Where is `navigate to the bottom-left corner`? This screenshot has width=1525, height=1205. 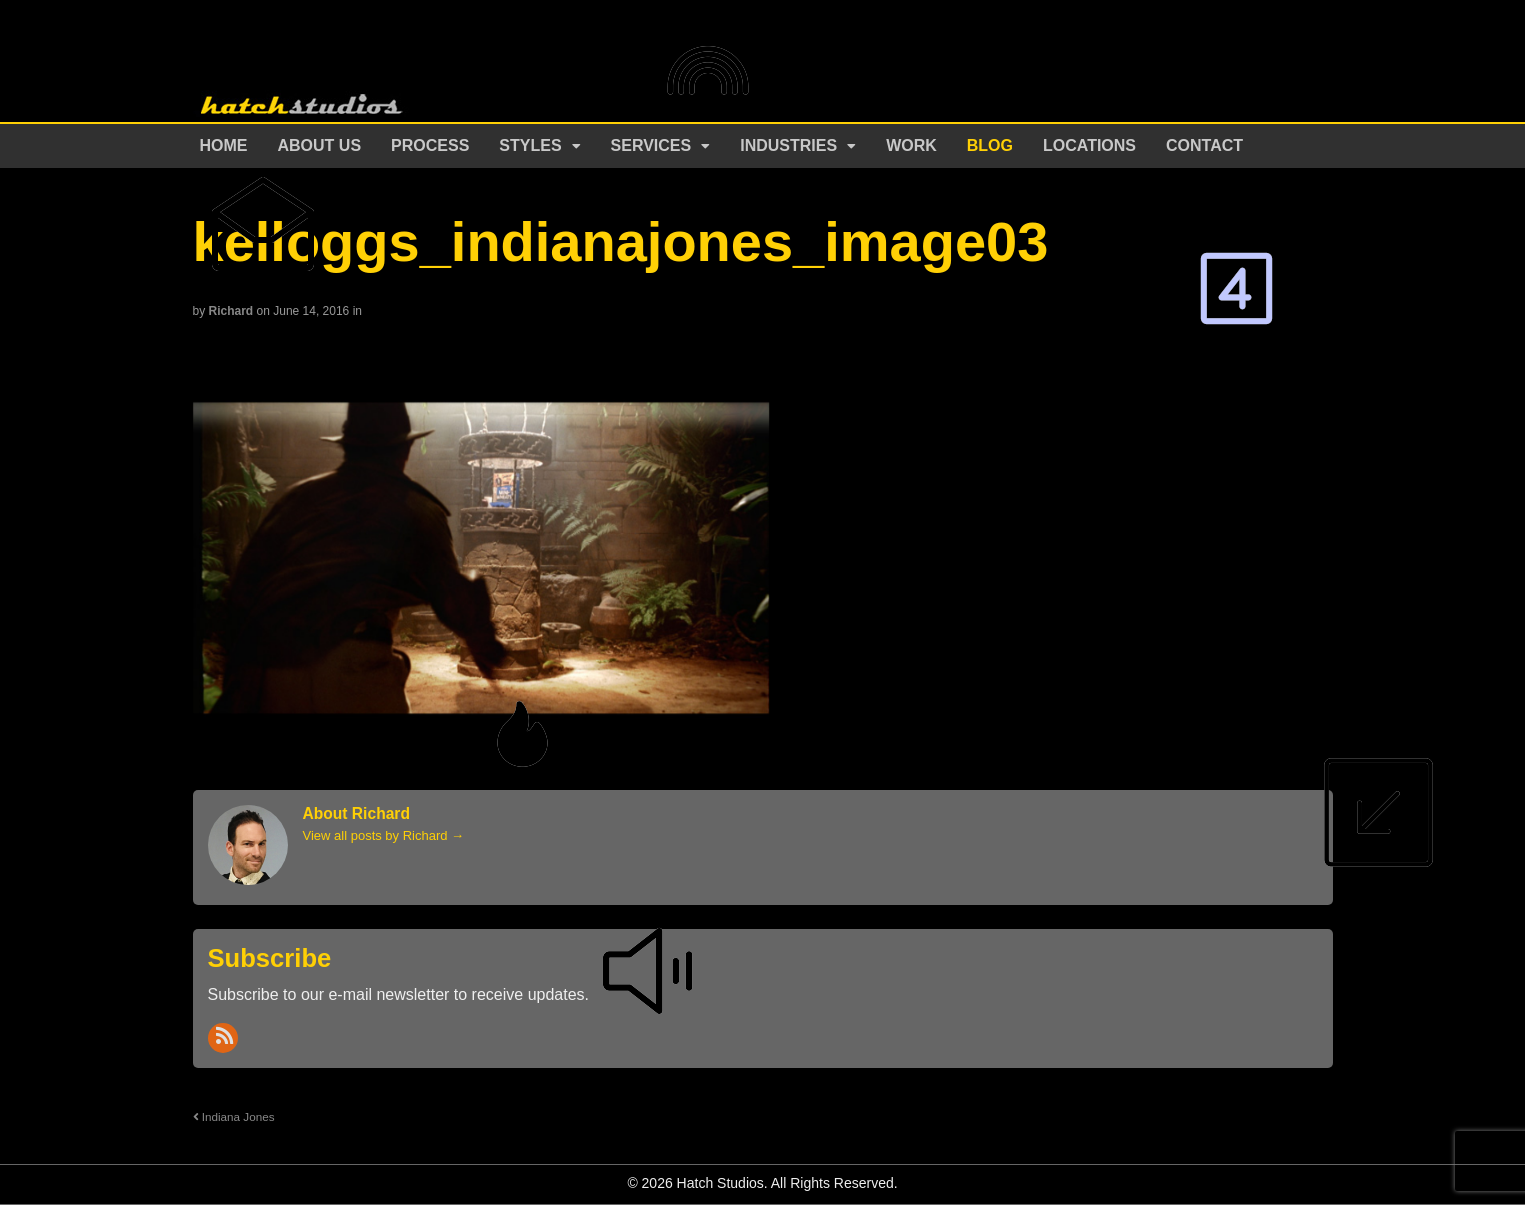 navigate to the bottom-left corner is located at coordinates (1378, 812).